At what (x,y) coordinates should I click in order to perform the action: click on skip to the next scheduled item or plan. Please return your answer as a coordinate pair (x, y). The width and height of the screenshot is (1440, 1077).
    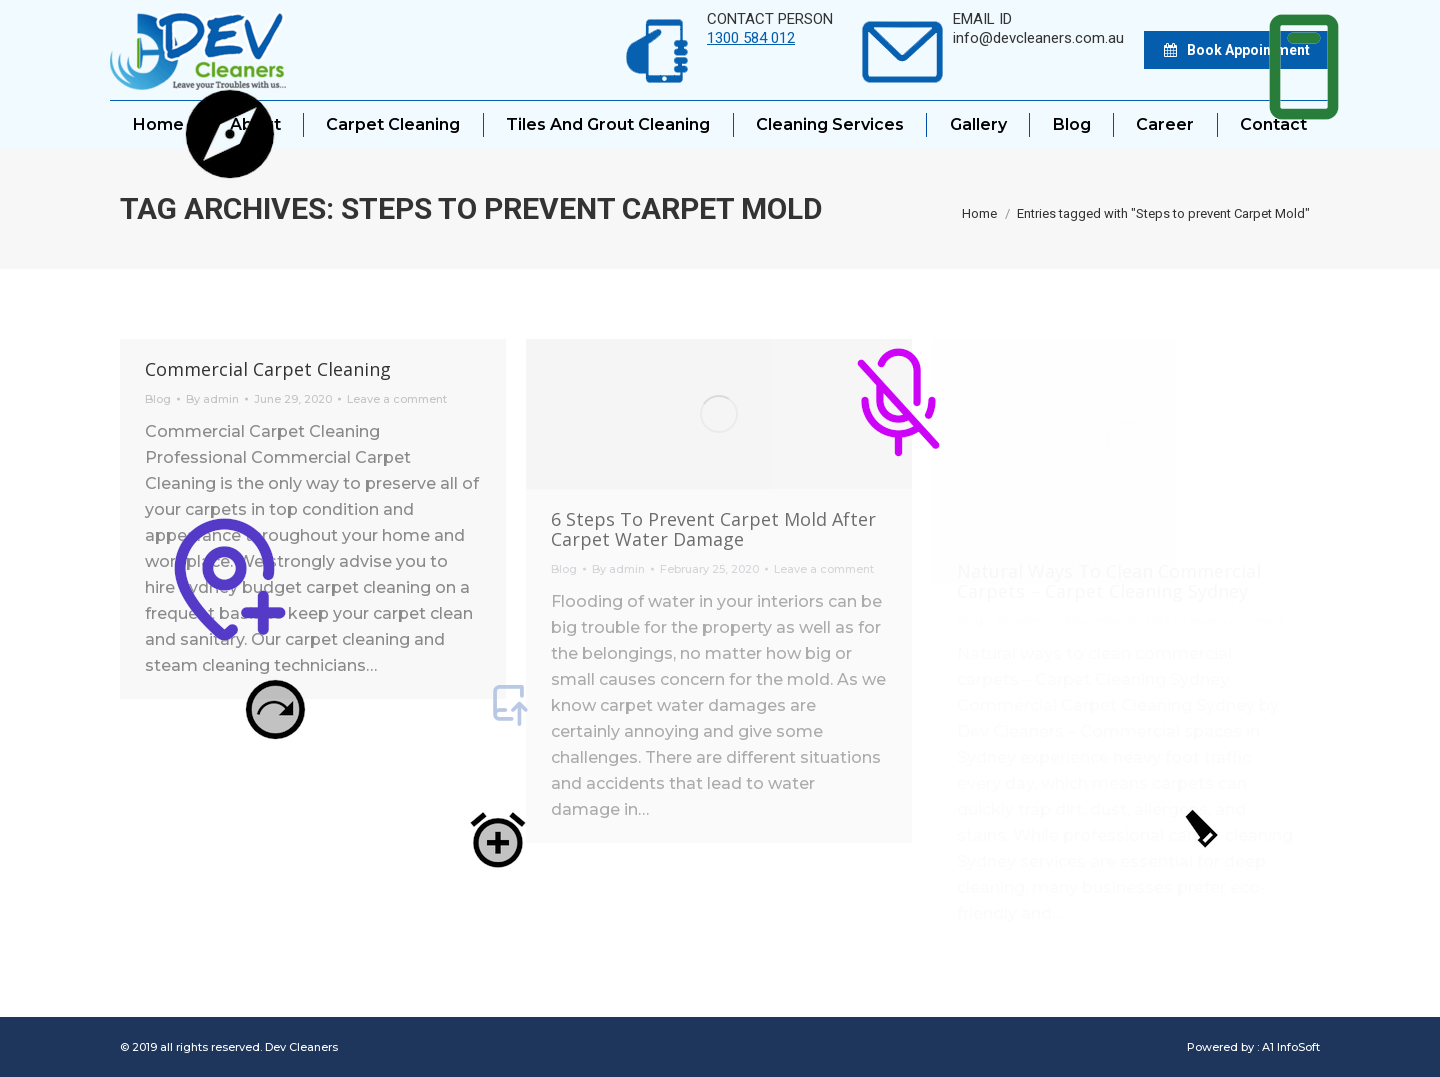
    Looking at the image, I should click on (275, 709).